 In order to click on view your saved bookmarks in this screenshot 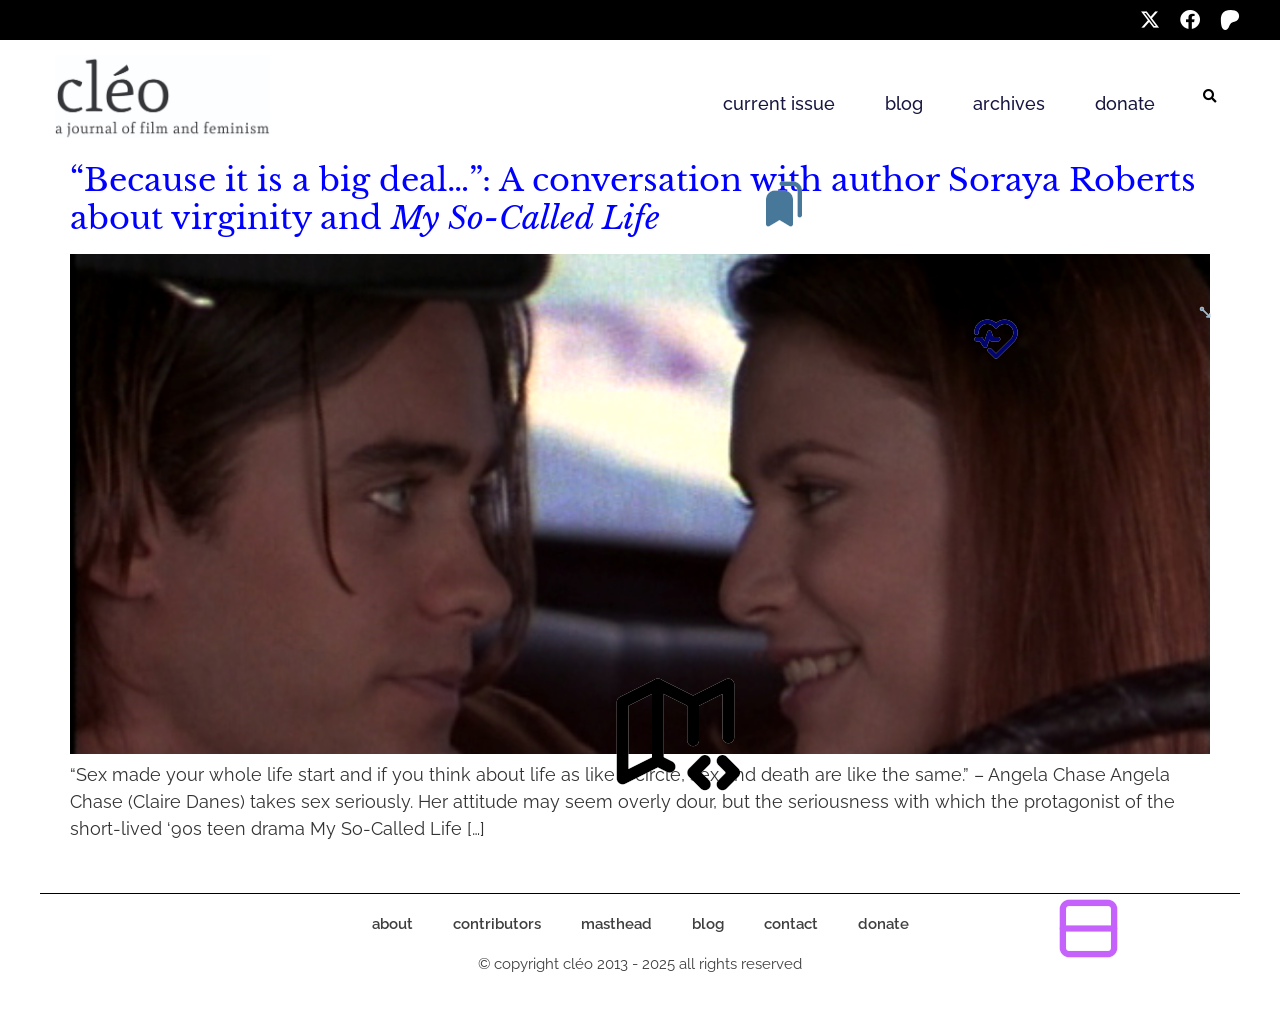, I will do `click(784, 204)`.